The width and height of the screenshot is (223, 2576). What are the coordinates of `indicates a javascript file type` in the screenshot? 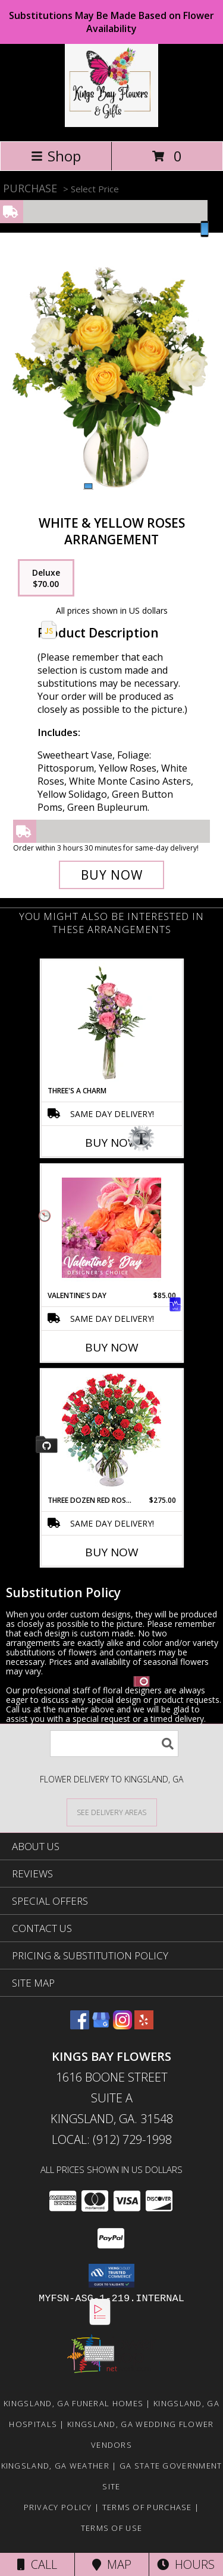 It's located at (49, 630).